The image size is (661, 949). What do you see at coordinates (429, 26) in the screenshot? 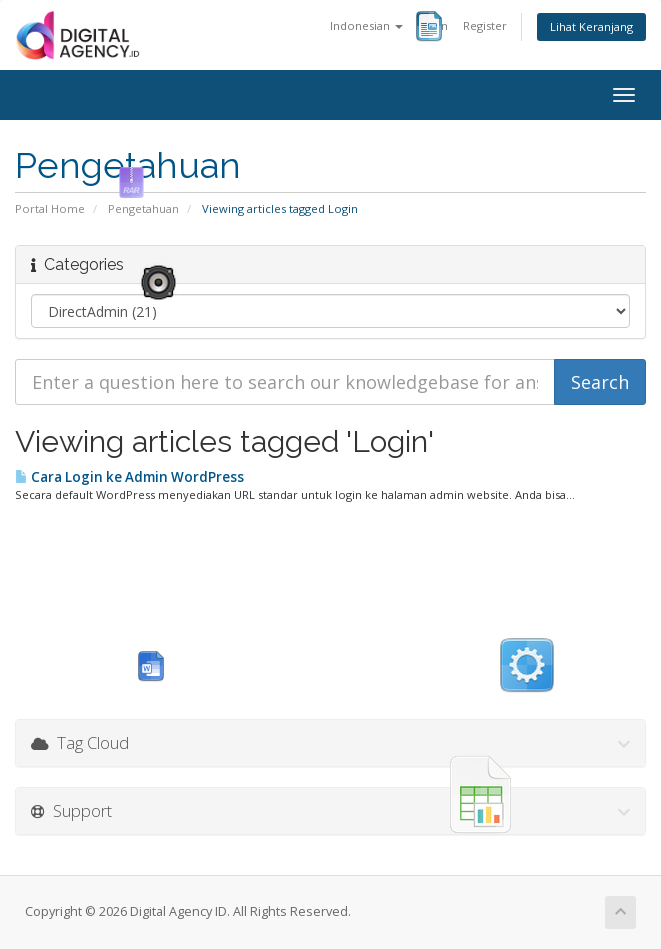
I see `open a libreoffice writer document` at bounding box center [429, 26].